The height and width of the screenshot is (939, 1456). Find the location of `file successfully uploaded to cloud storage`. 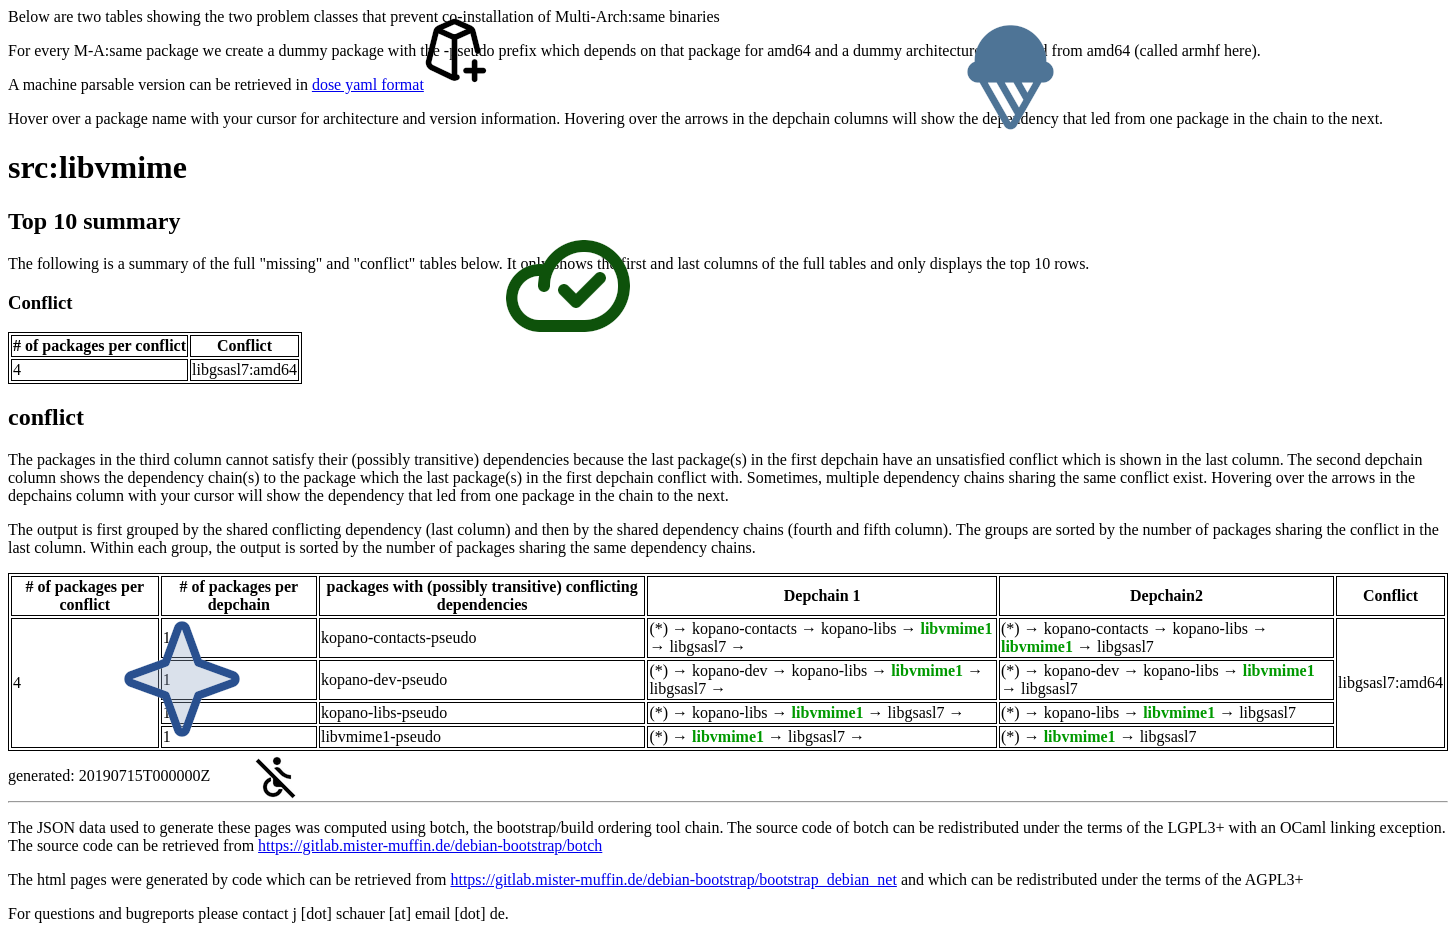

file successfully uploaded to cloud storage is located at coordinates (568, 286).